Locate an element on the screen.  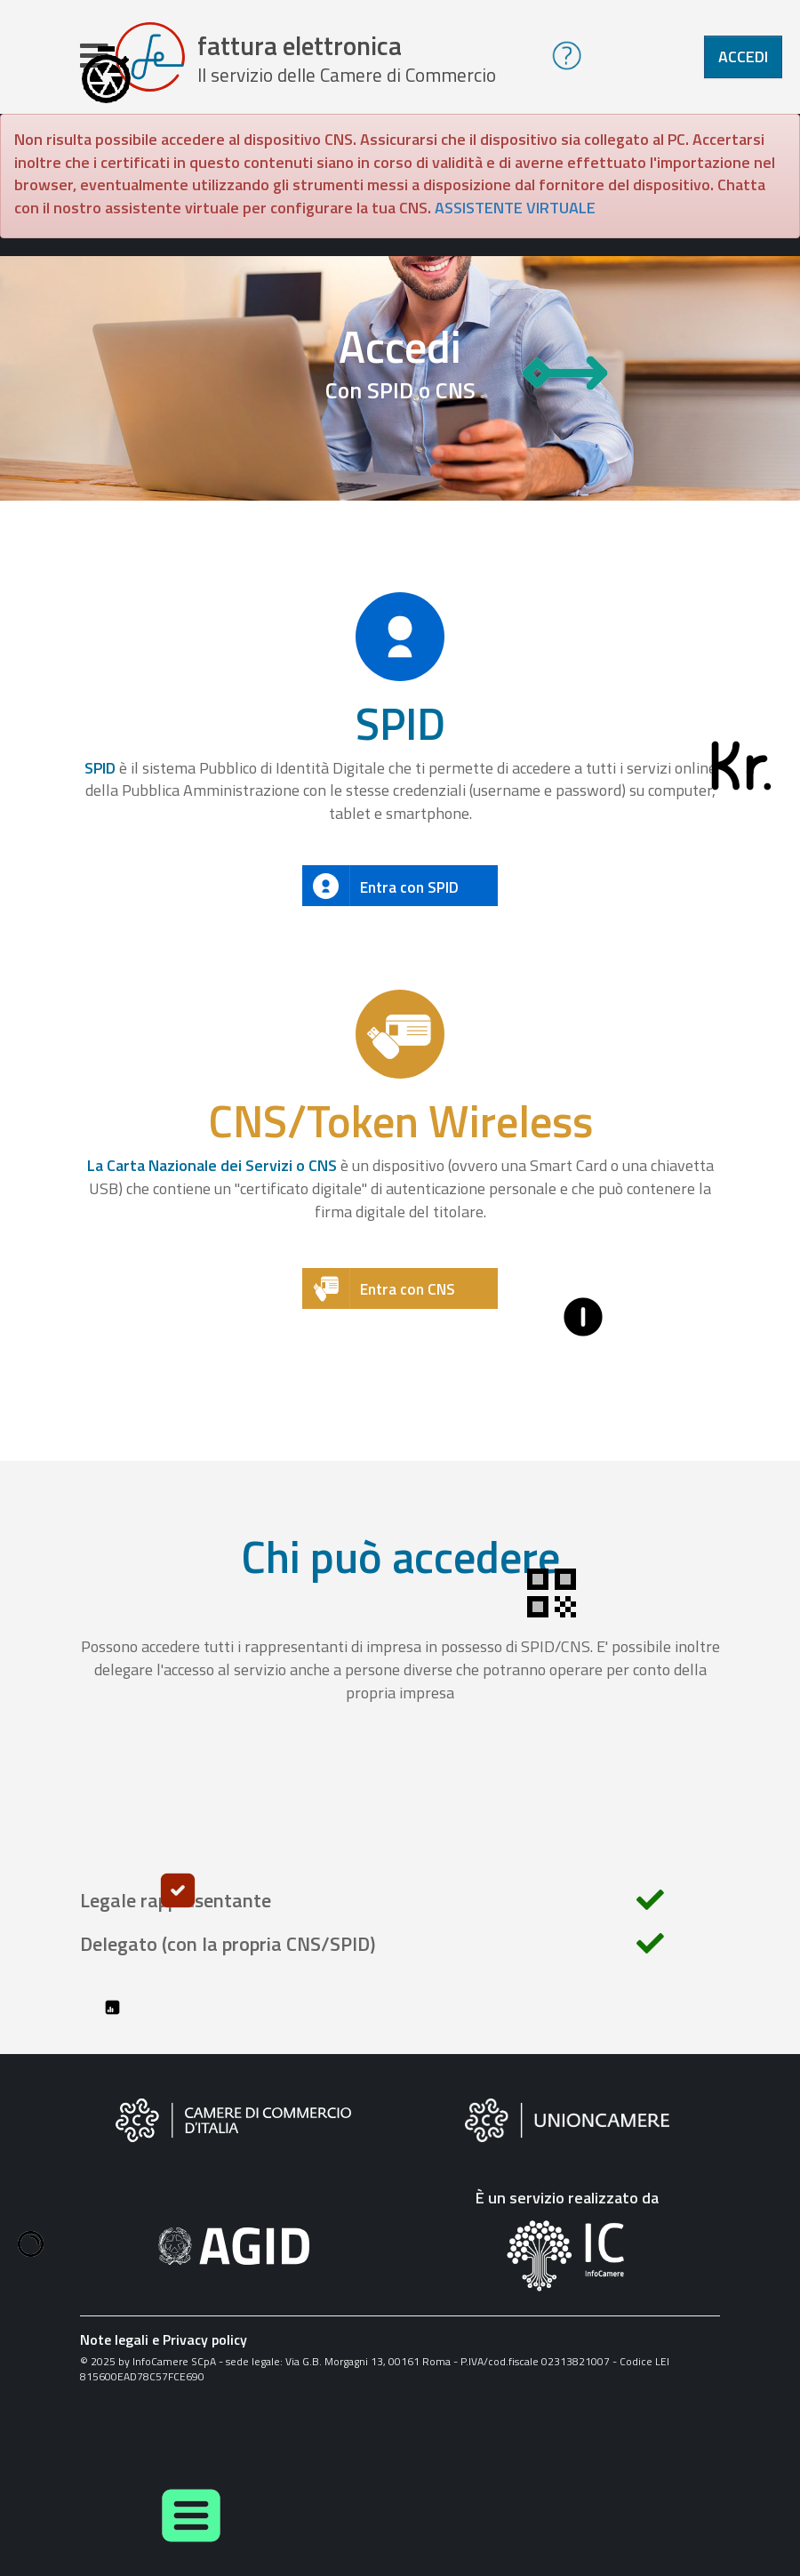
access information or help details is located at coordinates (583, 1317).